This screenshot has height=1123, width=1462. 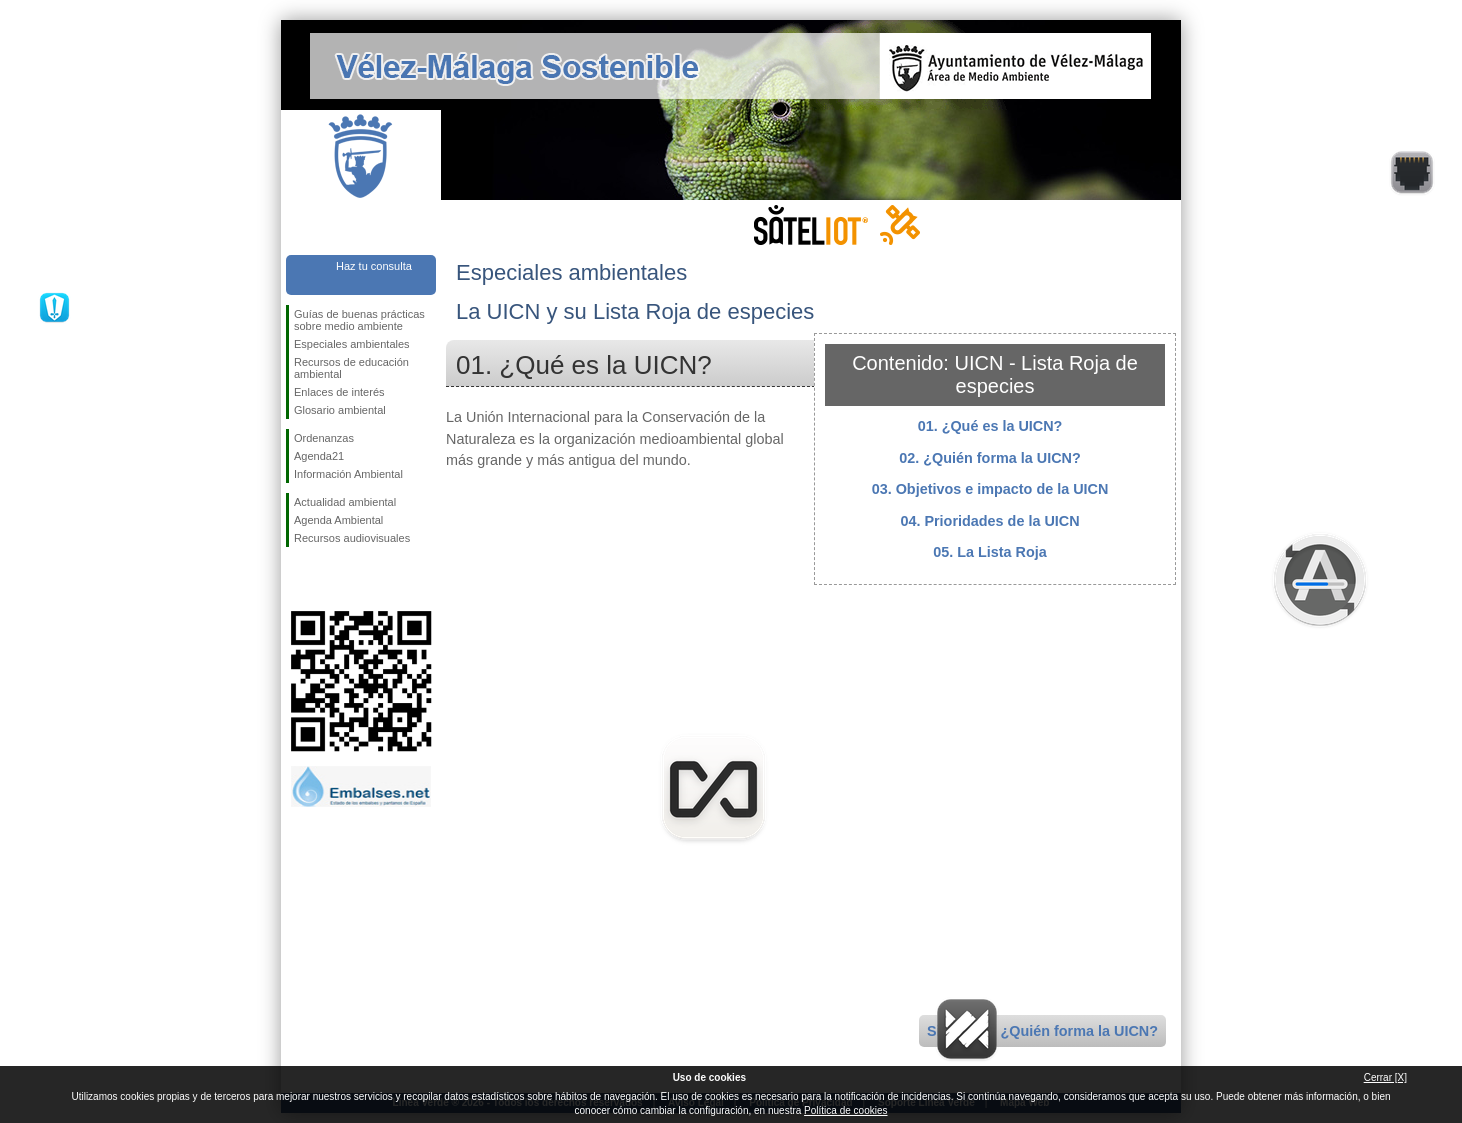 What do you see at coordinates (967, 1029) in the screenshot?
I see `launch Dota Underlords game` at bounding box center [967, 1029].